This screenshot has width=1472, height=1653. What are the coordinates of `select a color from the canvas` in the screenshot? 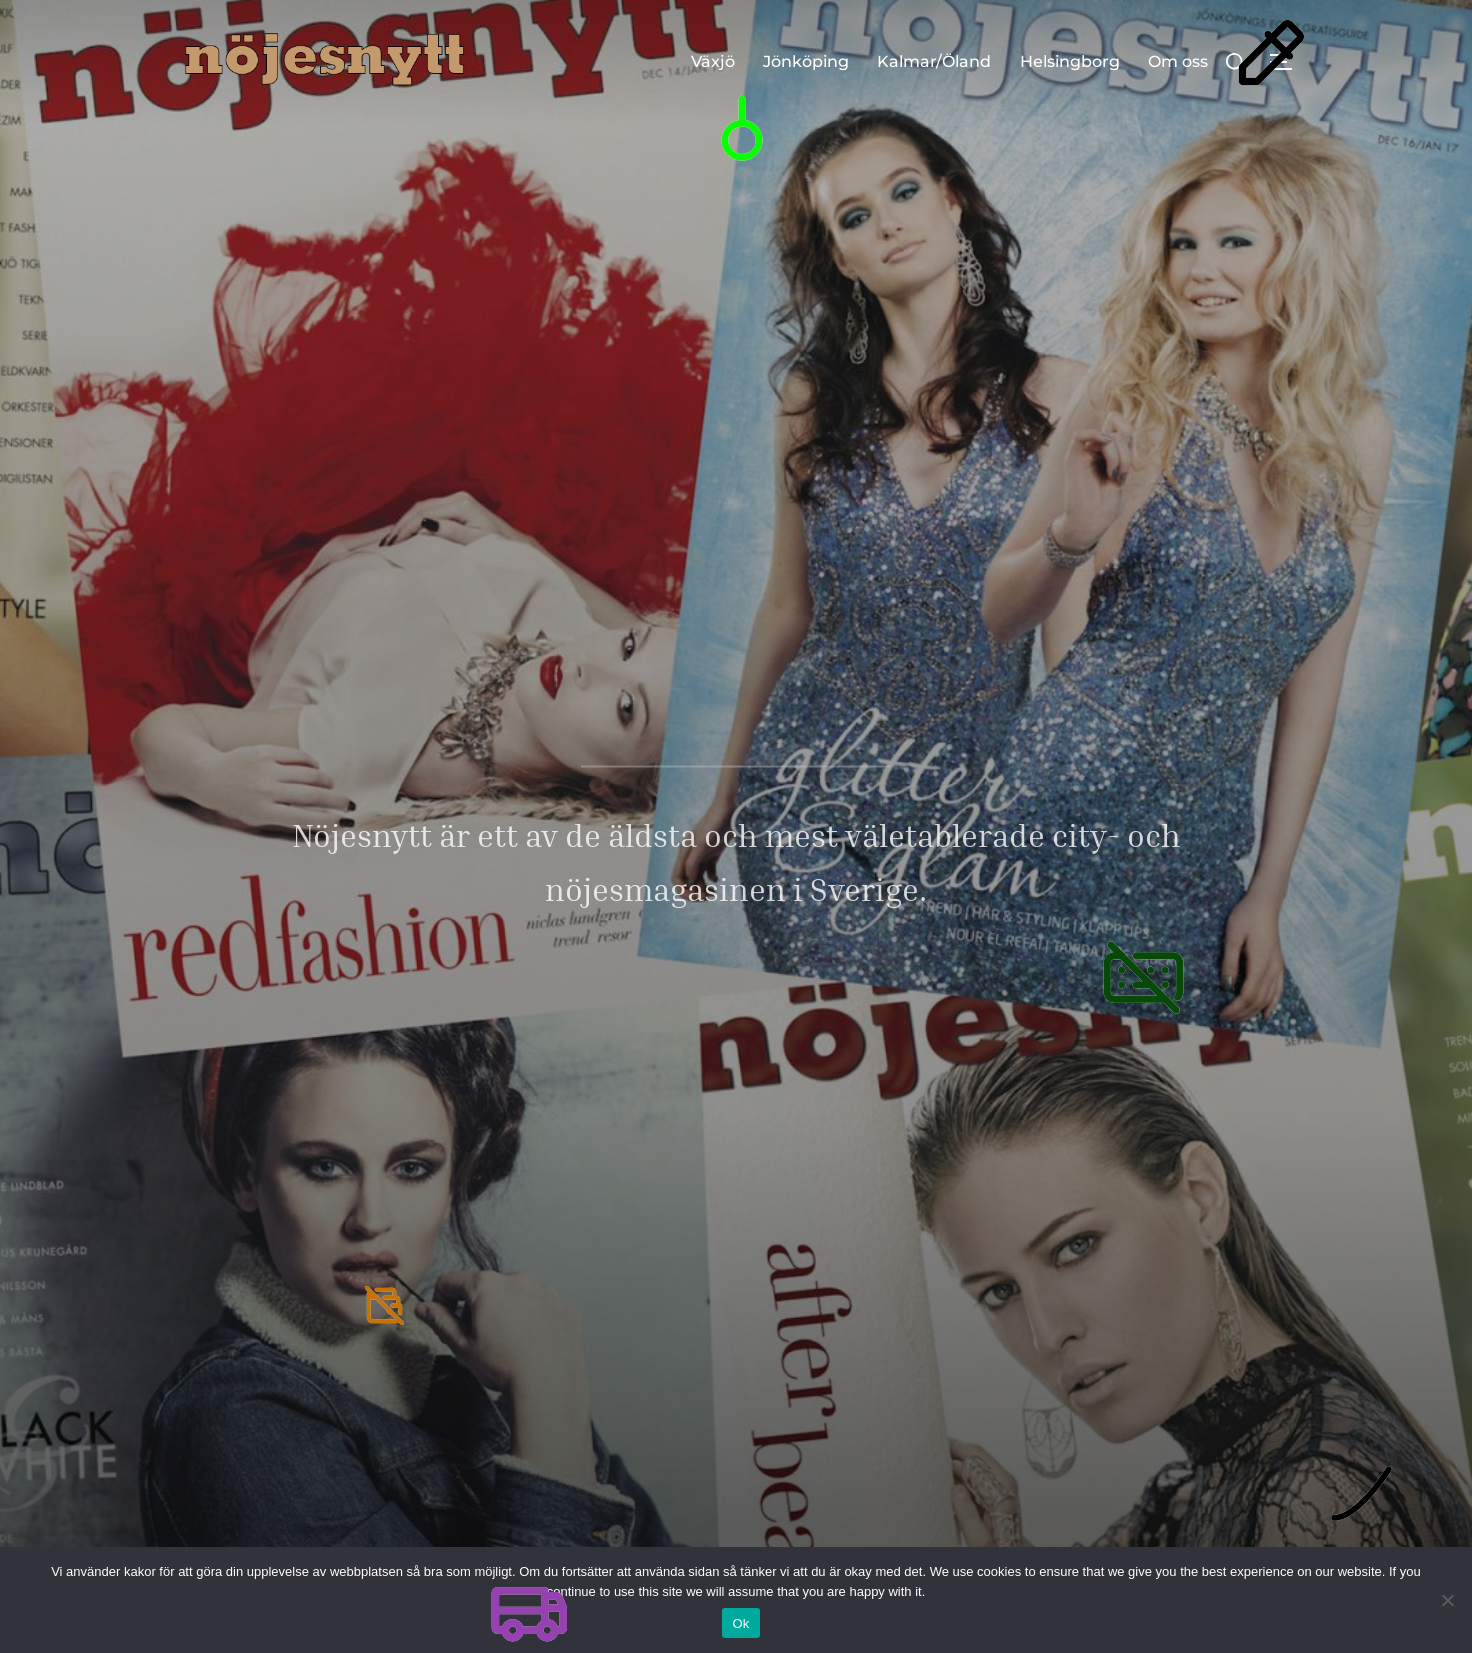 It's located at (1271, 52).